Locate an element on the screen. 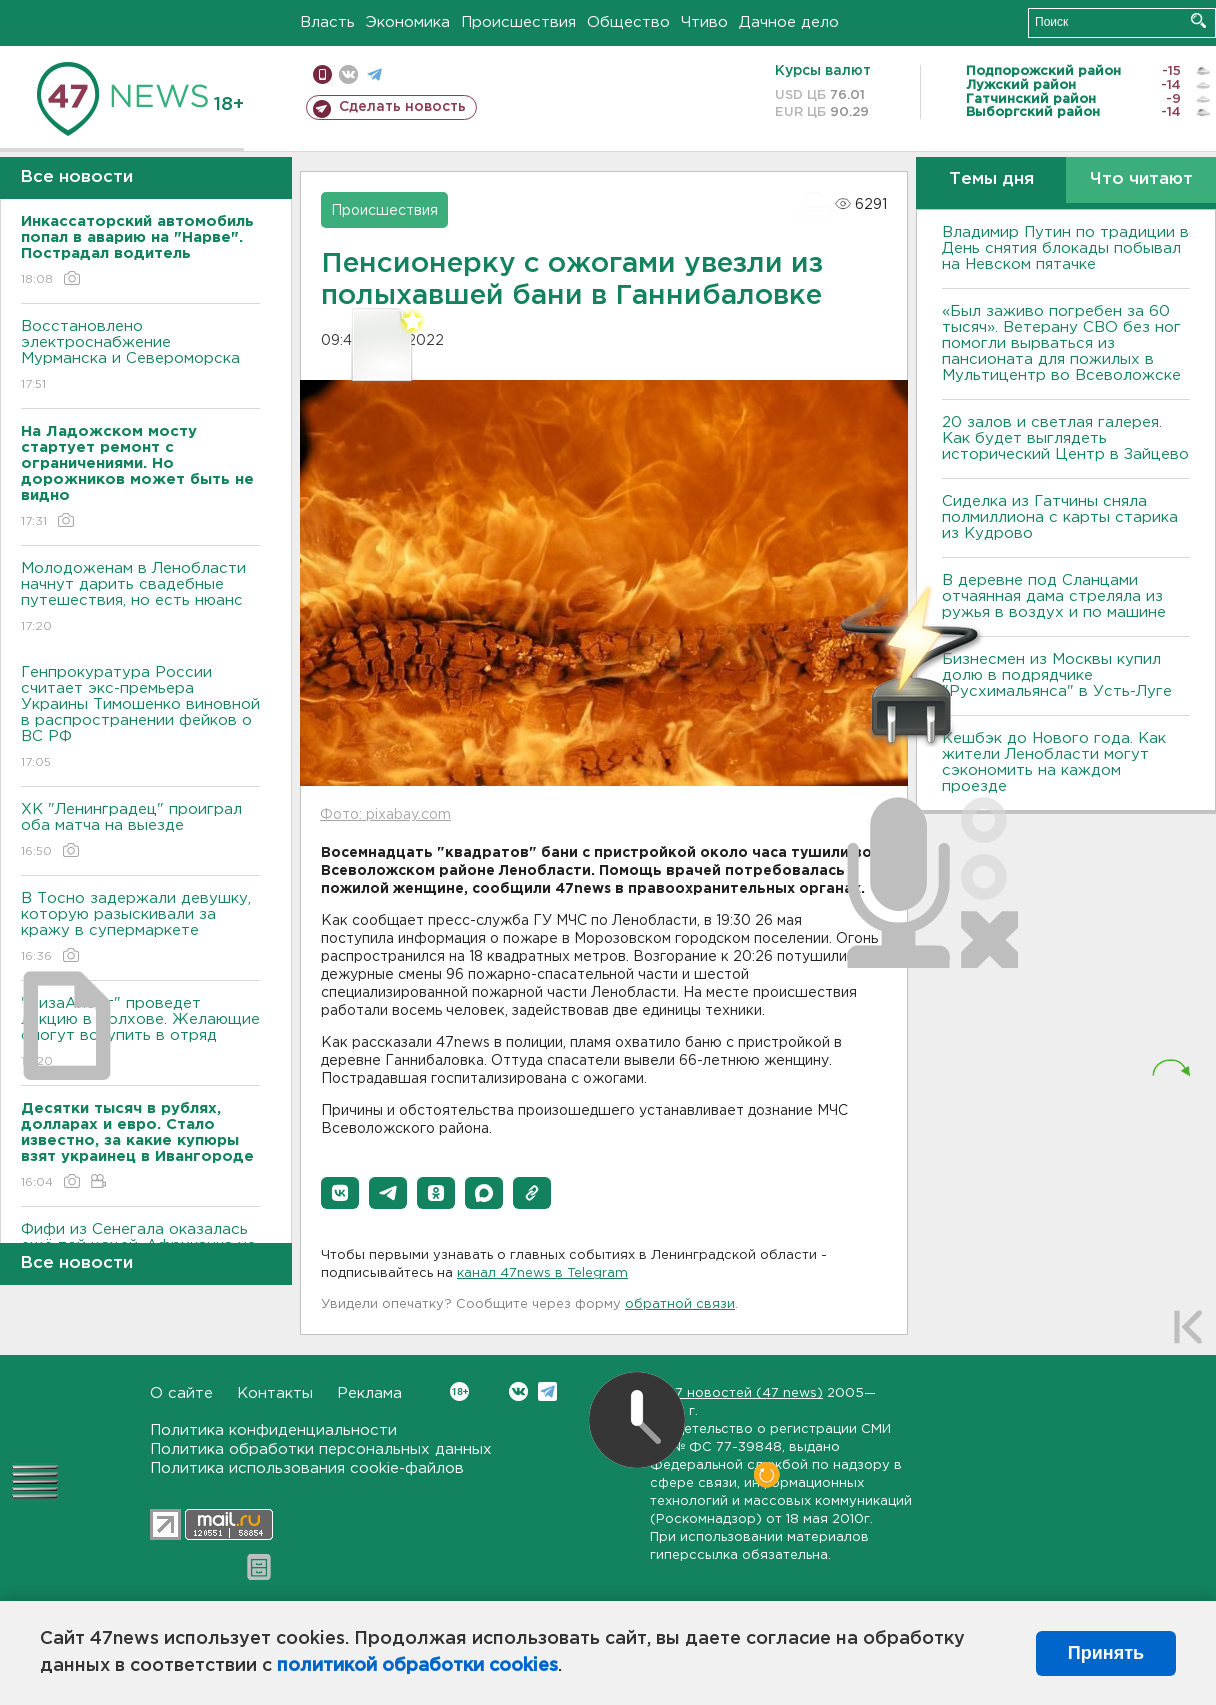 This screenshot has width=1216, height=1705. a generic text or document file is located at coordinates (67, 1022).